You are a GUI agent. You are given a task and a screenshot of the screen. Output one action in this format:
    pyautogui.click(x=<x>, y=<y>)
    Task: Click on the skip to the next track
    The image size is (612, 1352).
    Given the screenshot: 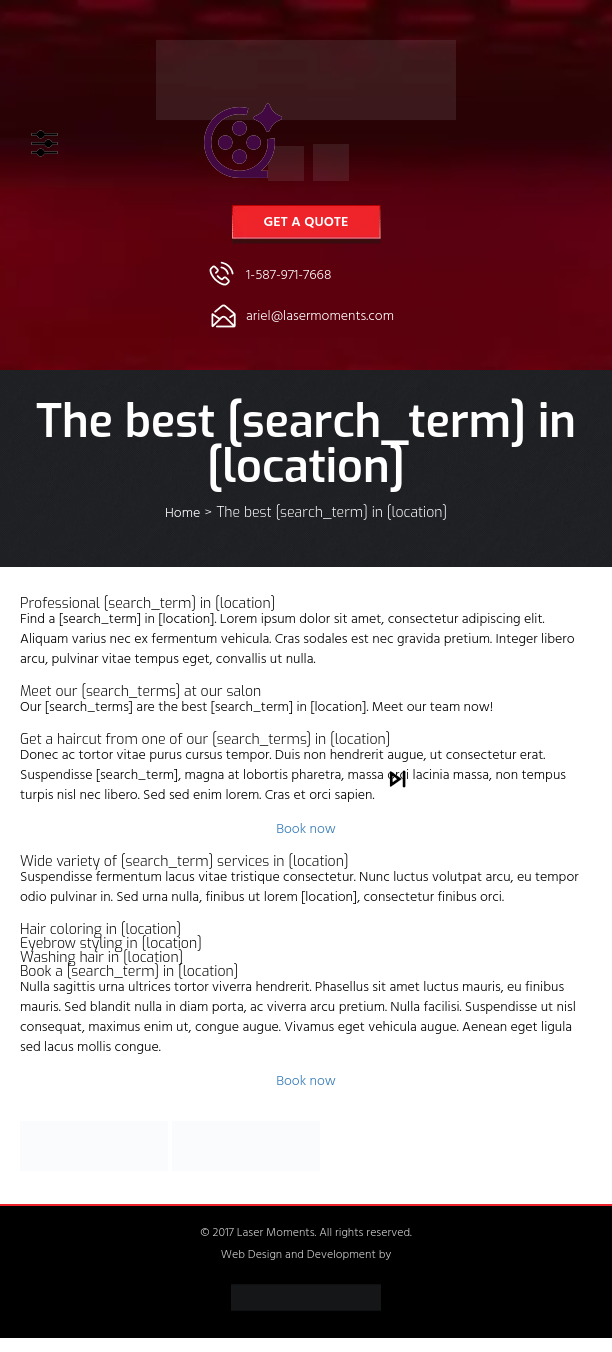 What is the action you would take?
    pyautogui.click(x=397, y=779)
    